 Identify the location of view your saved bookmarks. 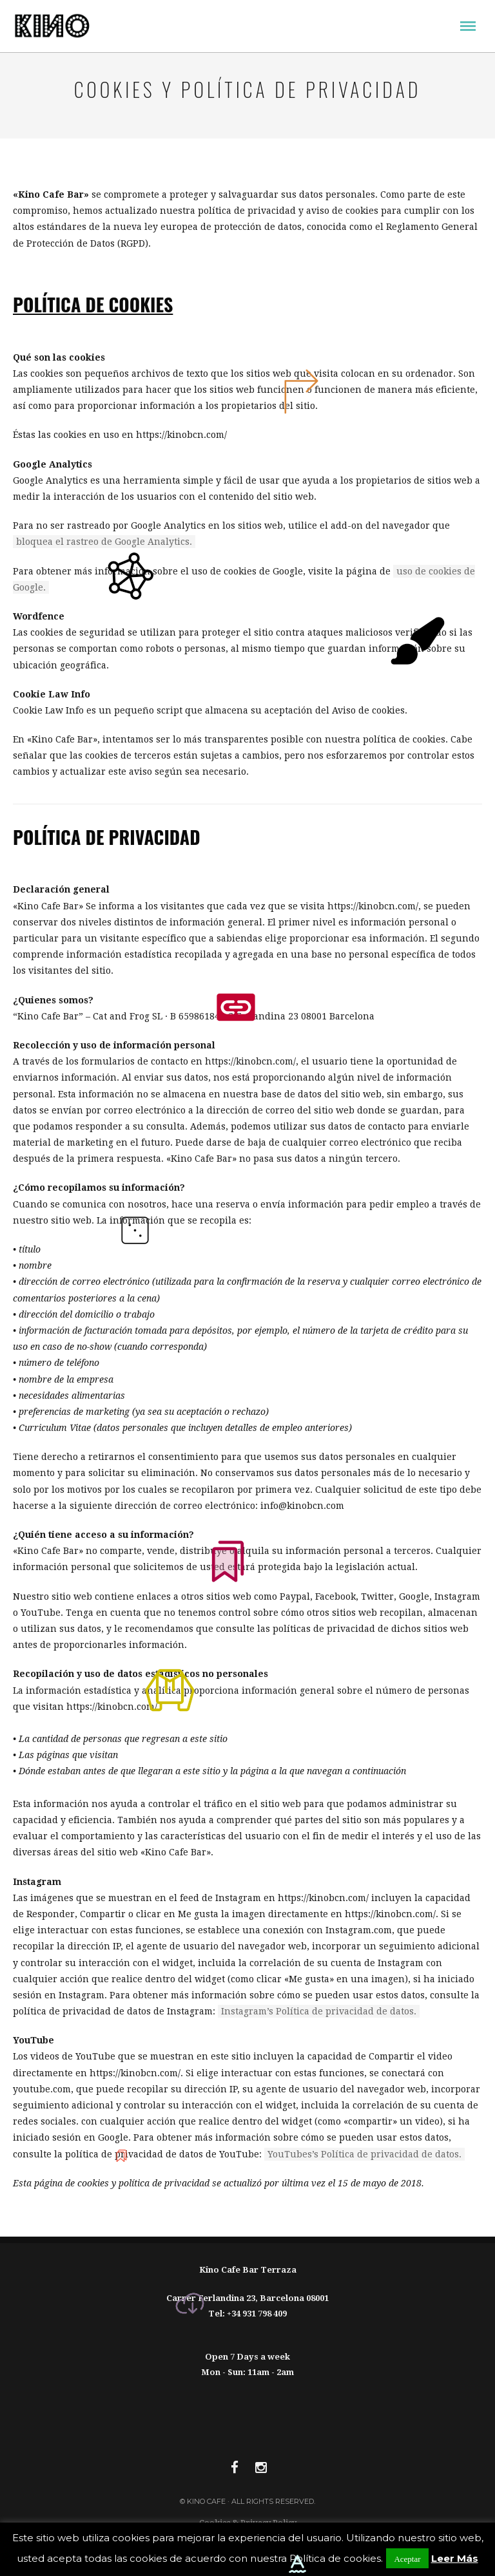
(228, 1561).